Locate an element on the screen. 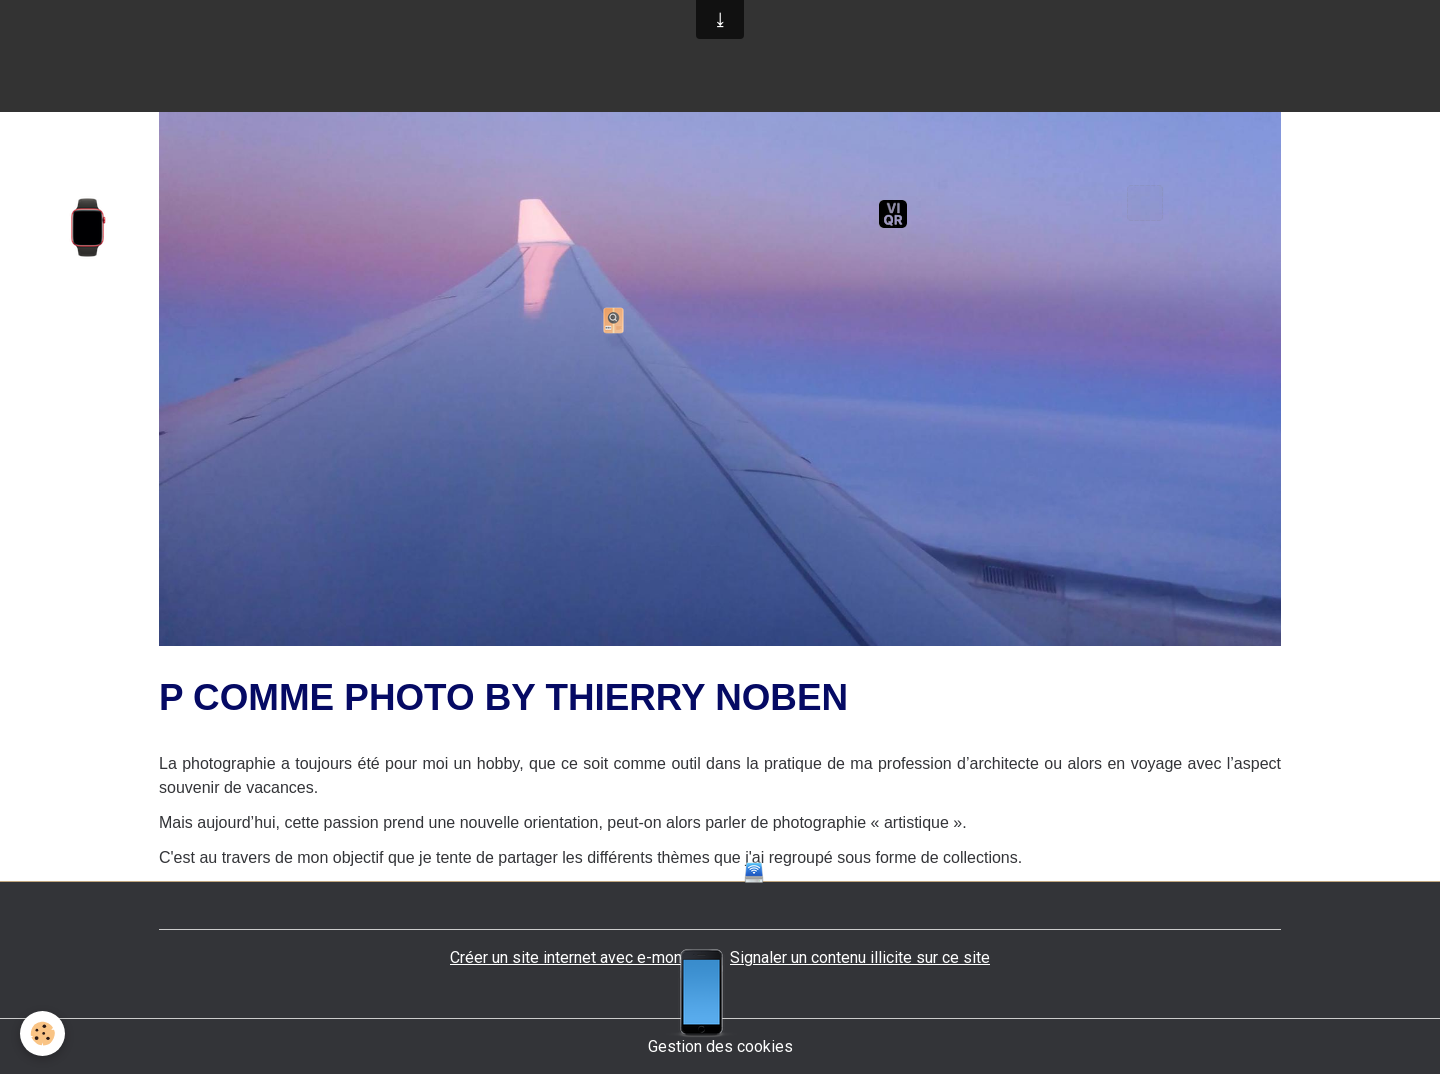 This screenshot has height=1075, width=1440. switch to Vietnamese VIQR input method is located at coordinates (893, 214).